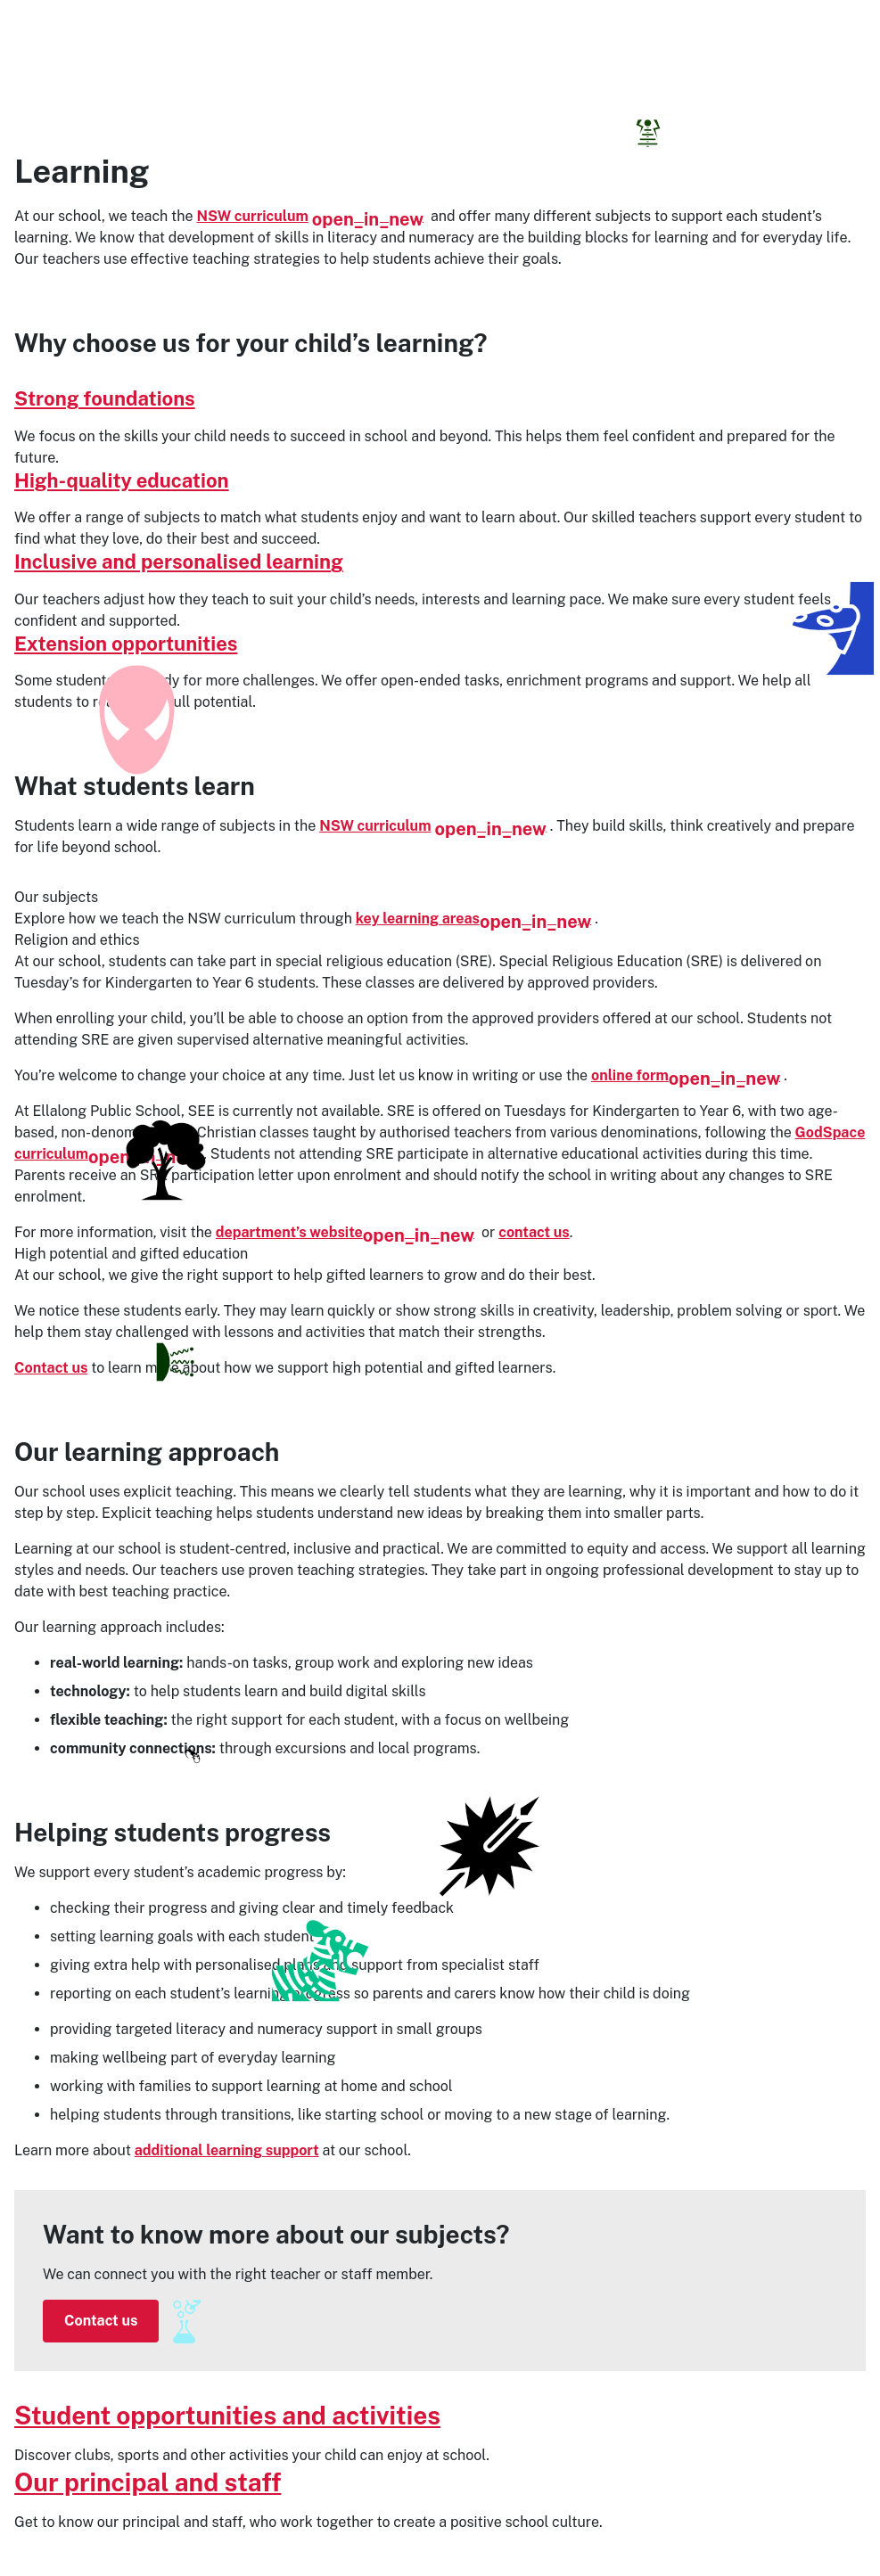 The width and height of the screenshot is (880, 2576). What do you see at coordinates (184, 2321) in the screenshot?
I see `access chemistry or science experiments` at bounding box center [184, 2321].